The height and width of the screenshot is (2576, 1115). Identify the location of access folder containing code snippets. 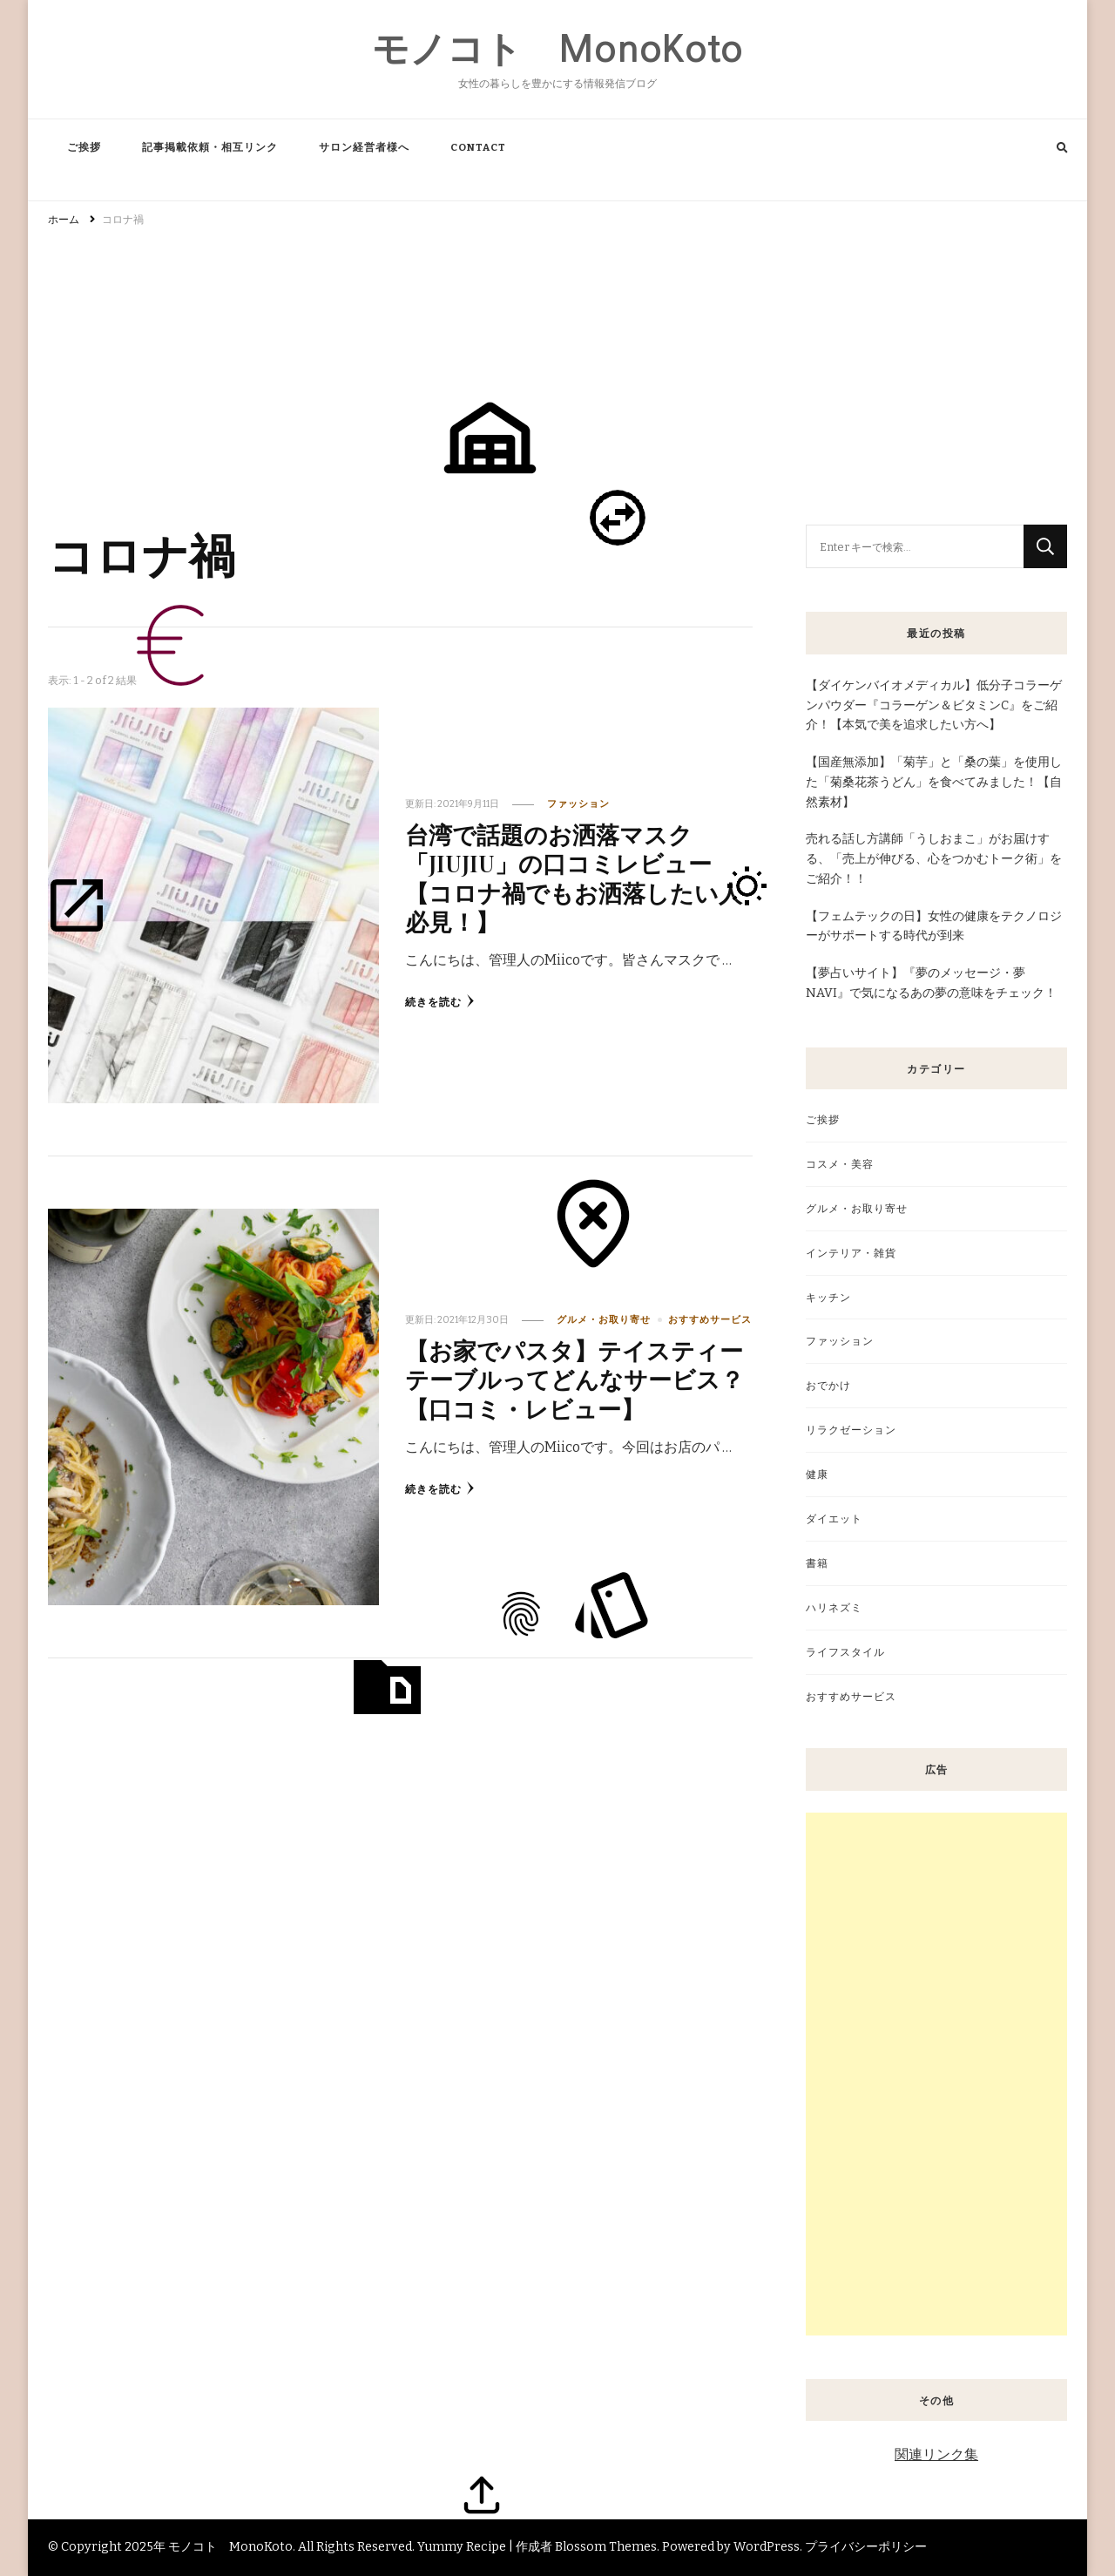
(387, 1686).